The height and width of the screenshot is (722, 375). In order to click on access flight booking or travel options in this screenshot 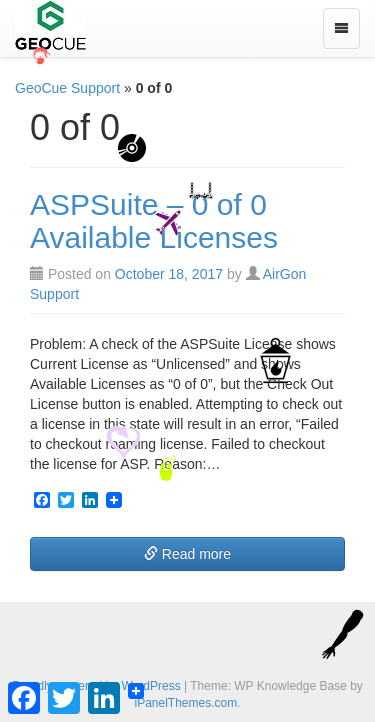, I will do `click(167, 223)`.